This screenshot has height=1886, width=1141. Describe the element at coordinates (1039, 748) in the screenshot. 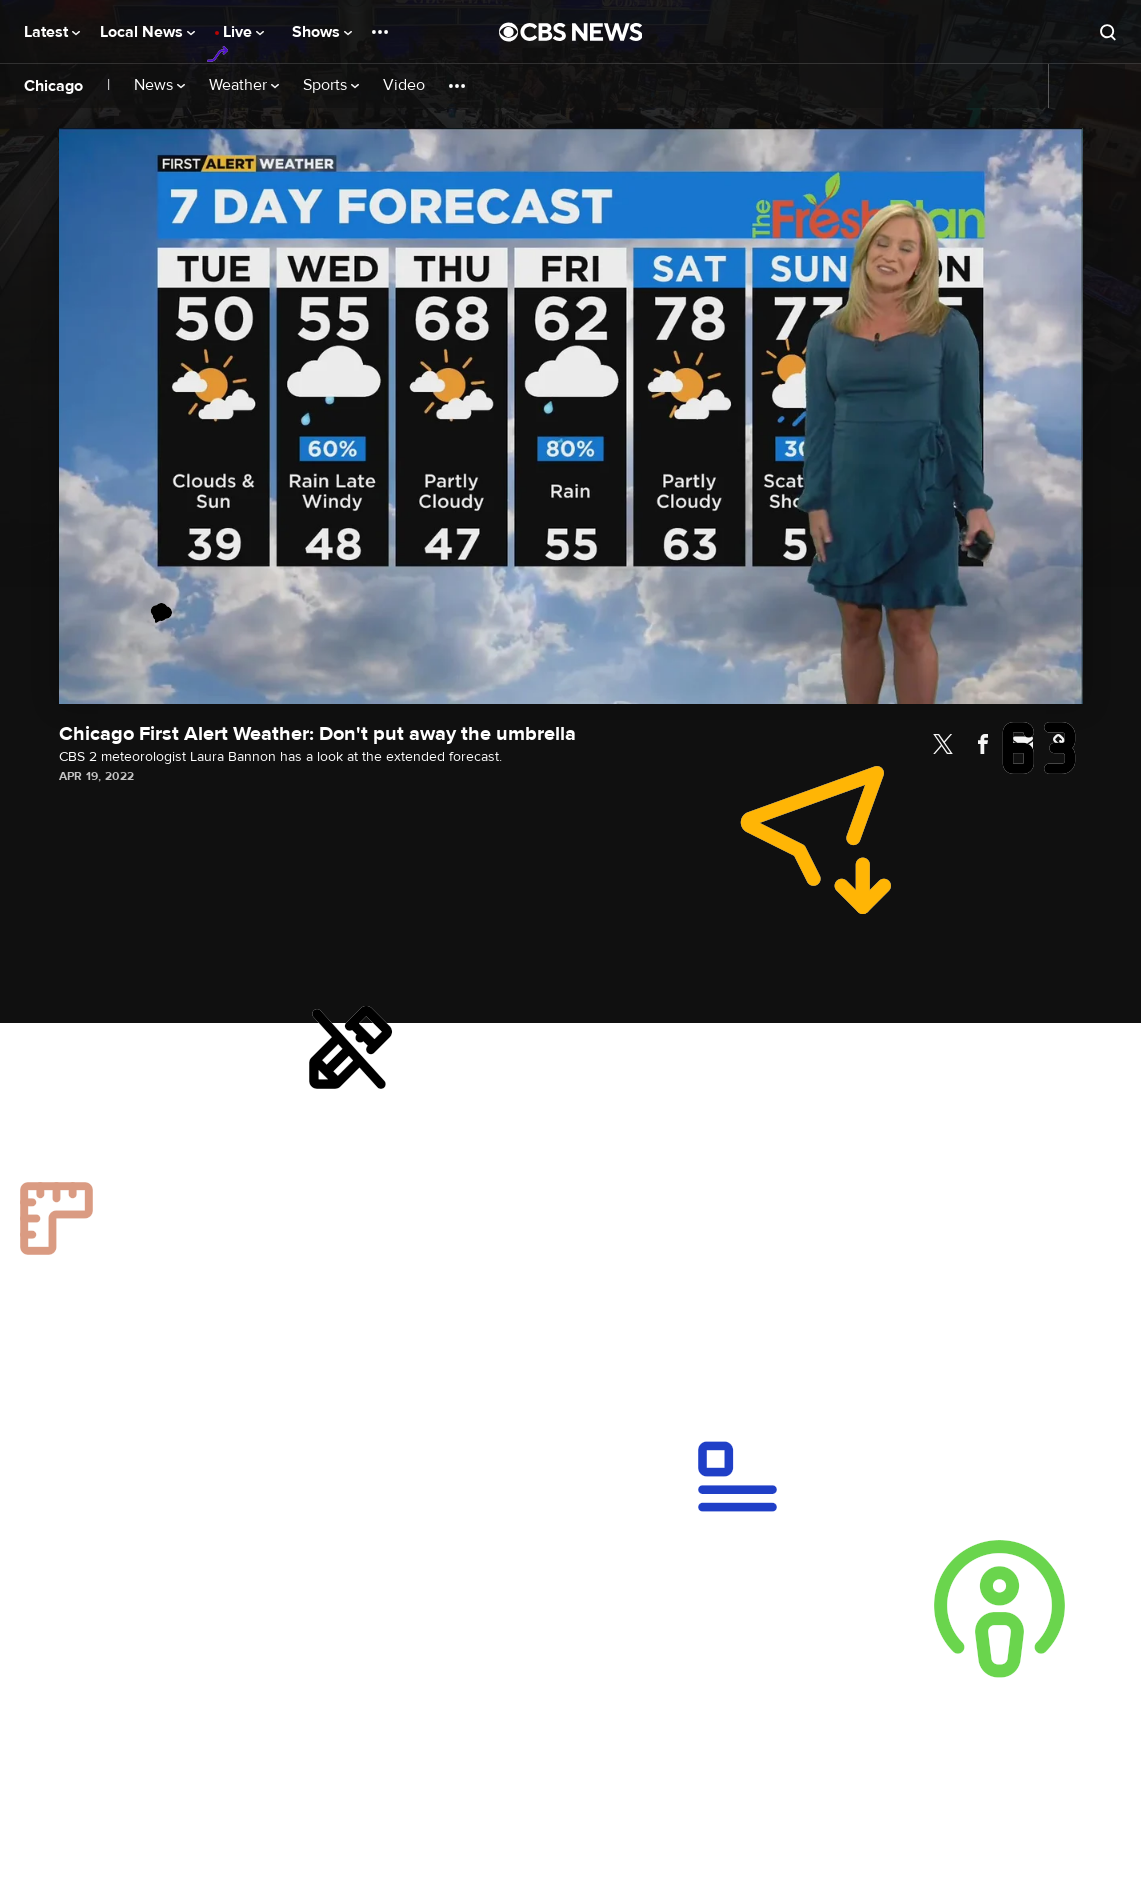

I see `displays the number 63 as a label or identifier` at that location.